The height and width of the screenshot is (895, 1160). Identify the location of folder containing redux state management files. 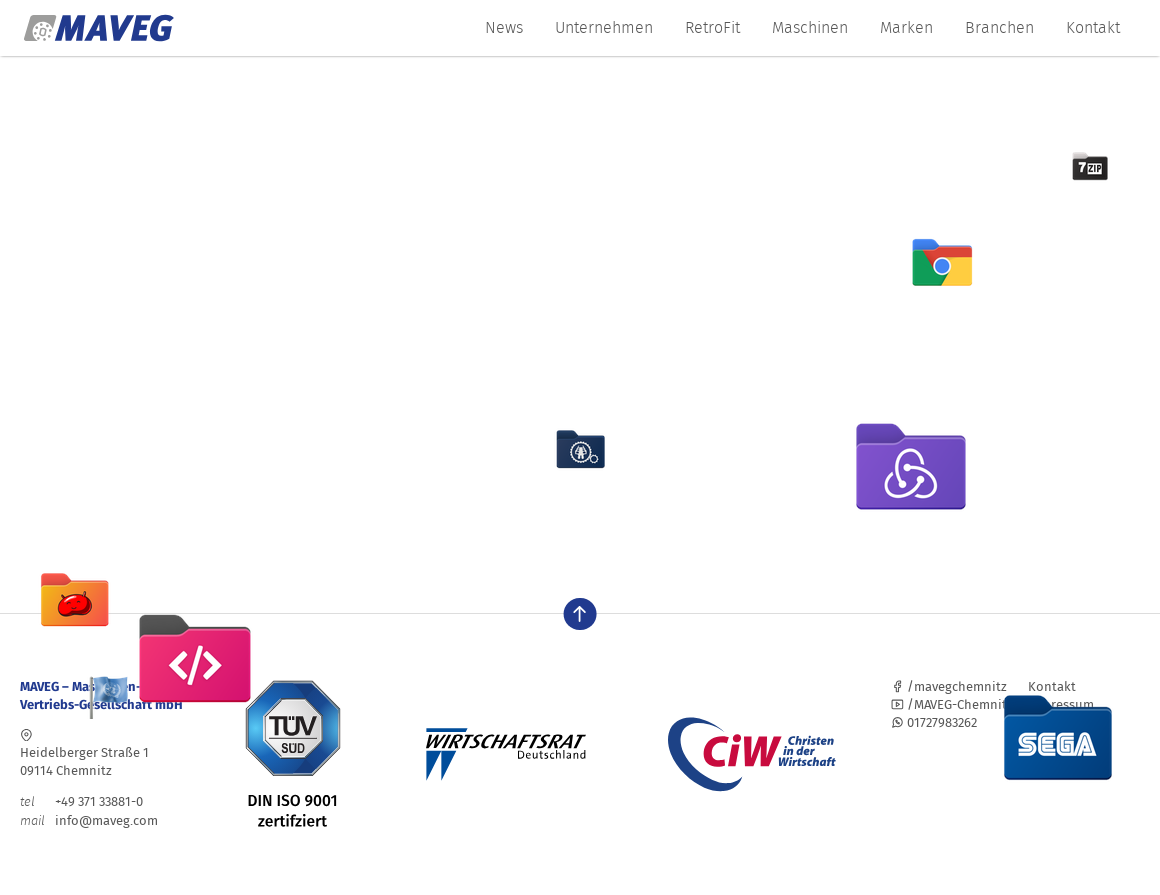
(910, 469).